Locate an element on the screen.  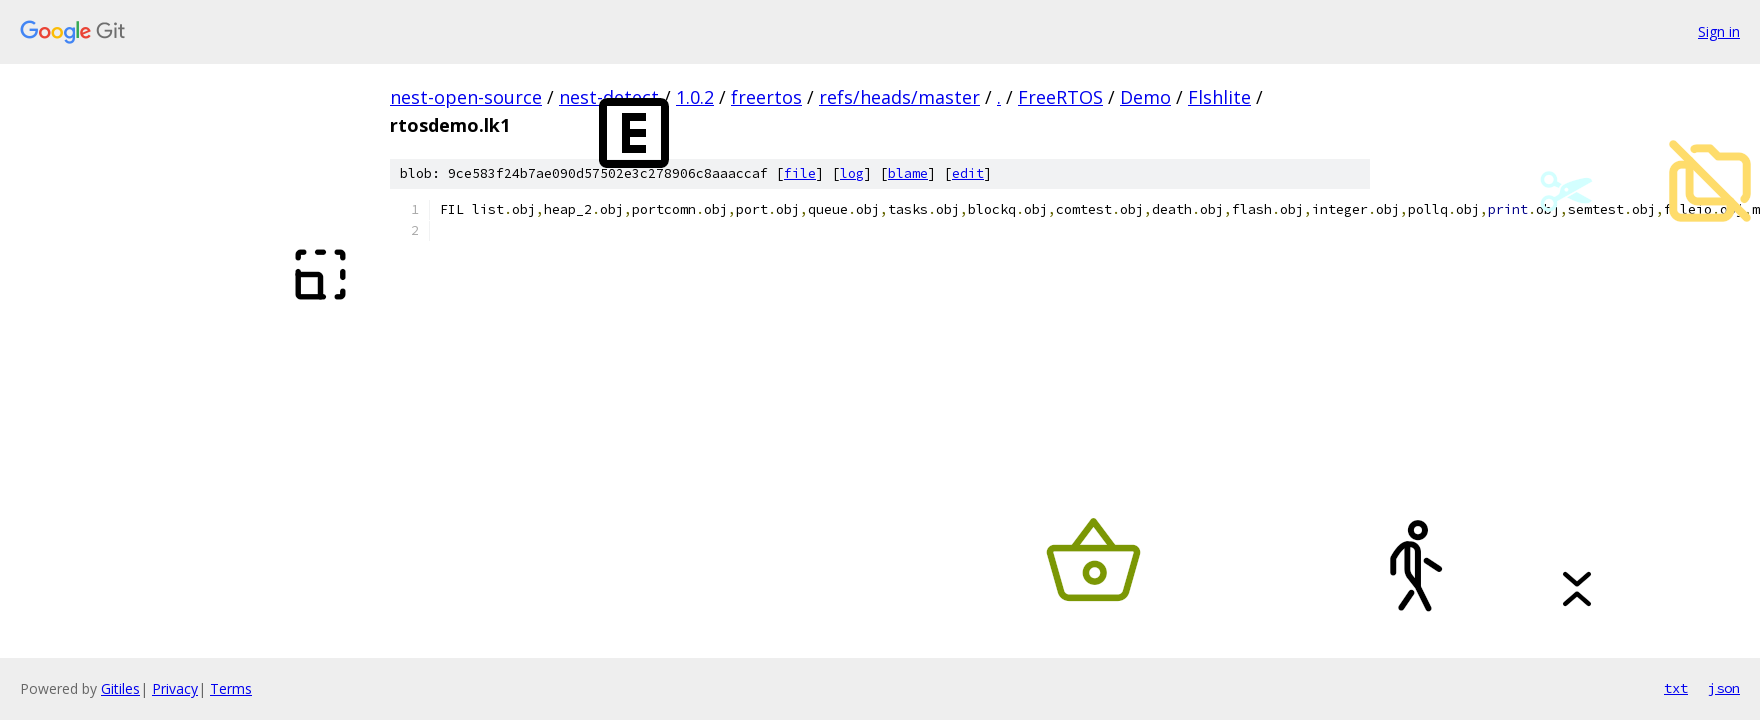
cut selected text or content is located at coordinates (1566, 191).